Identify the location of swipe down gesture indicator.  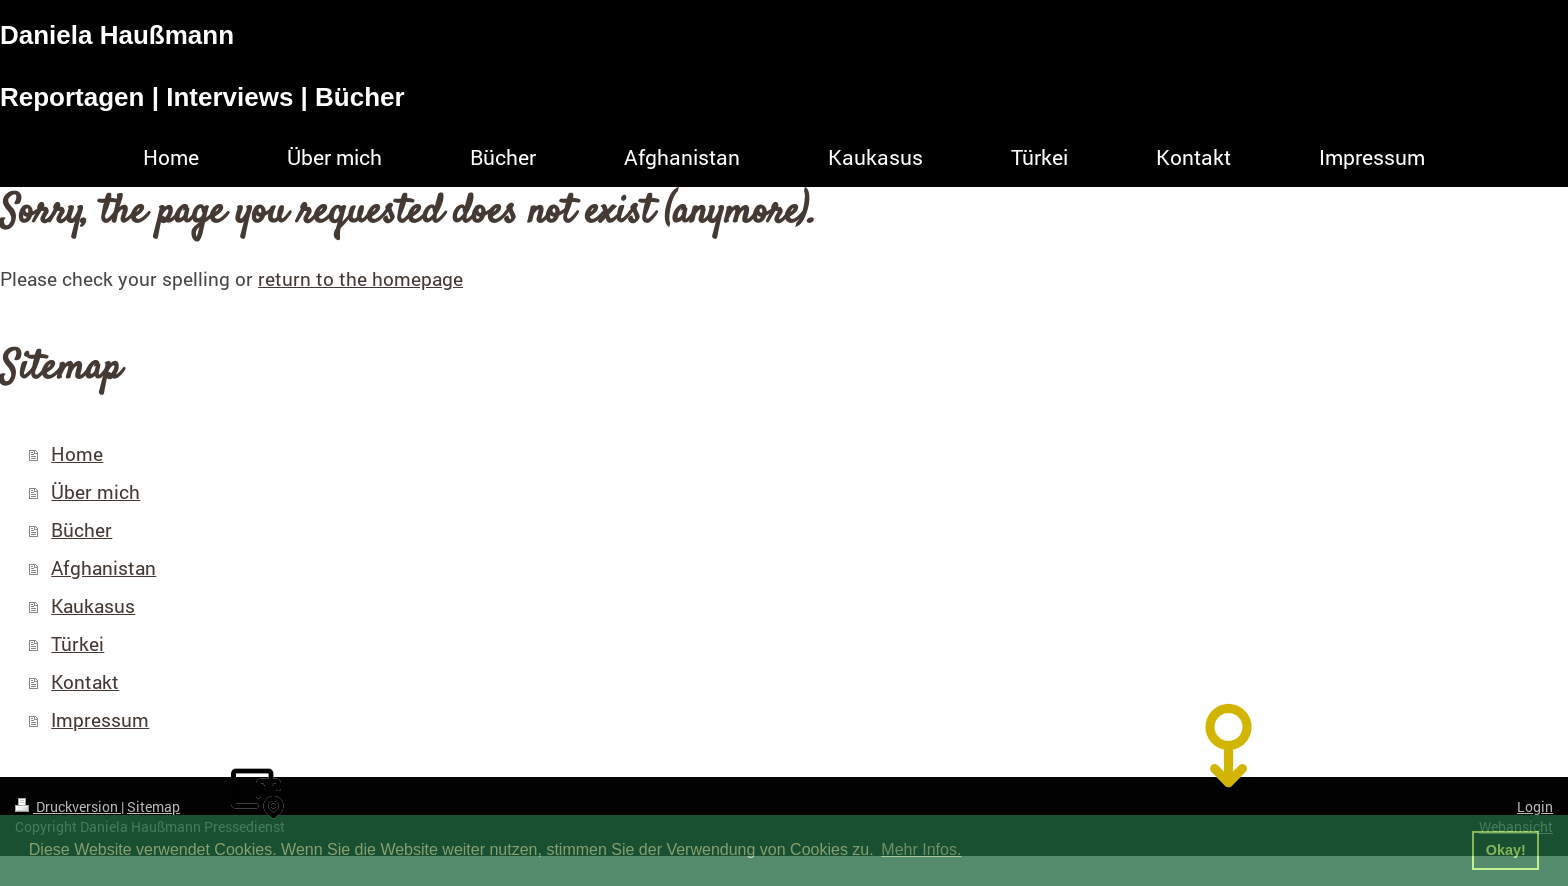
(1228, 745).